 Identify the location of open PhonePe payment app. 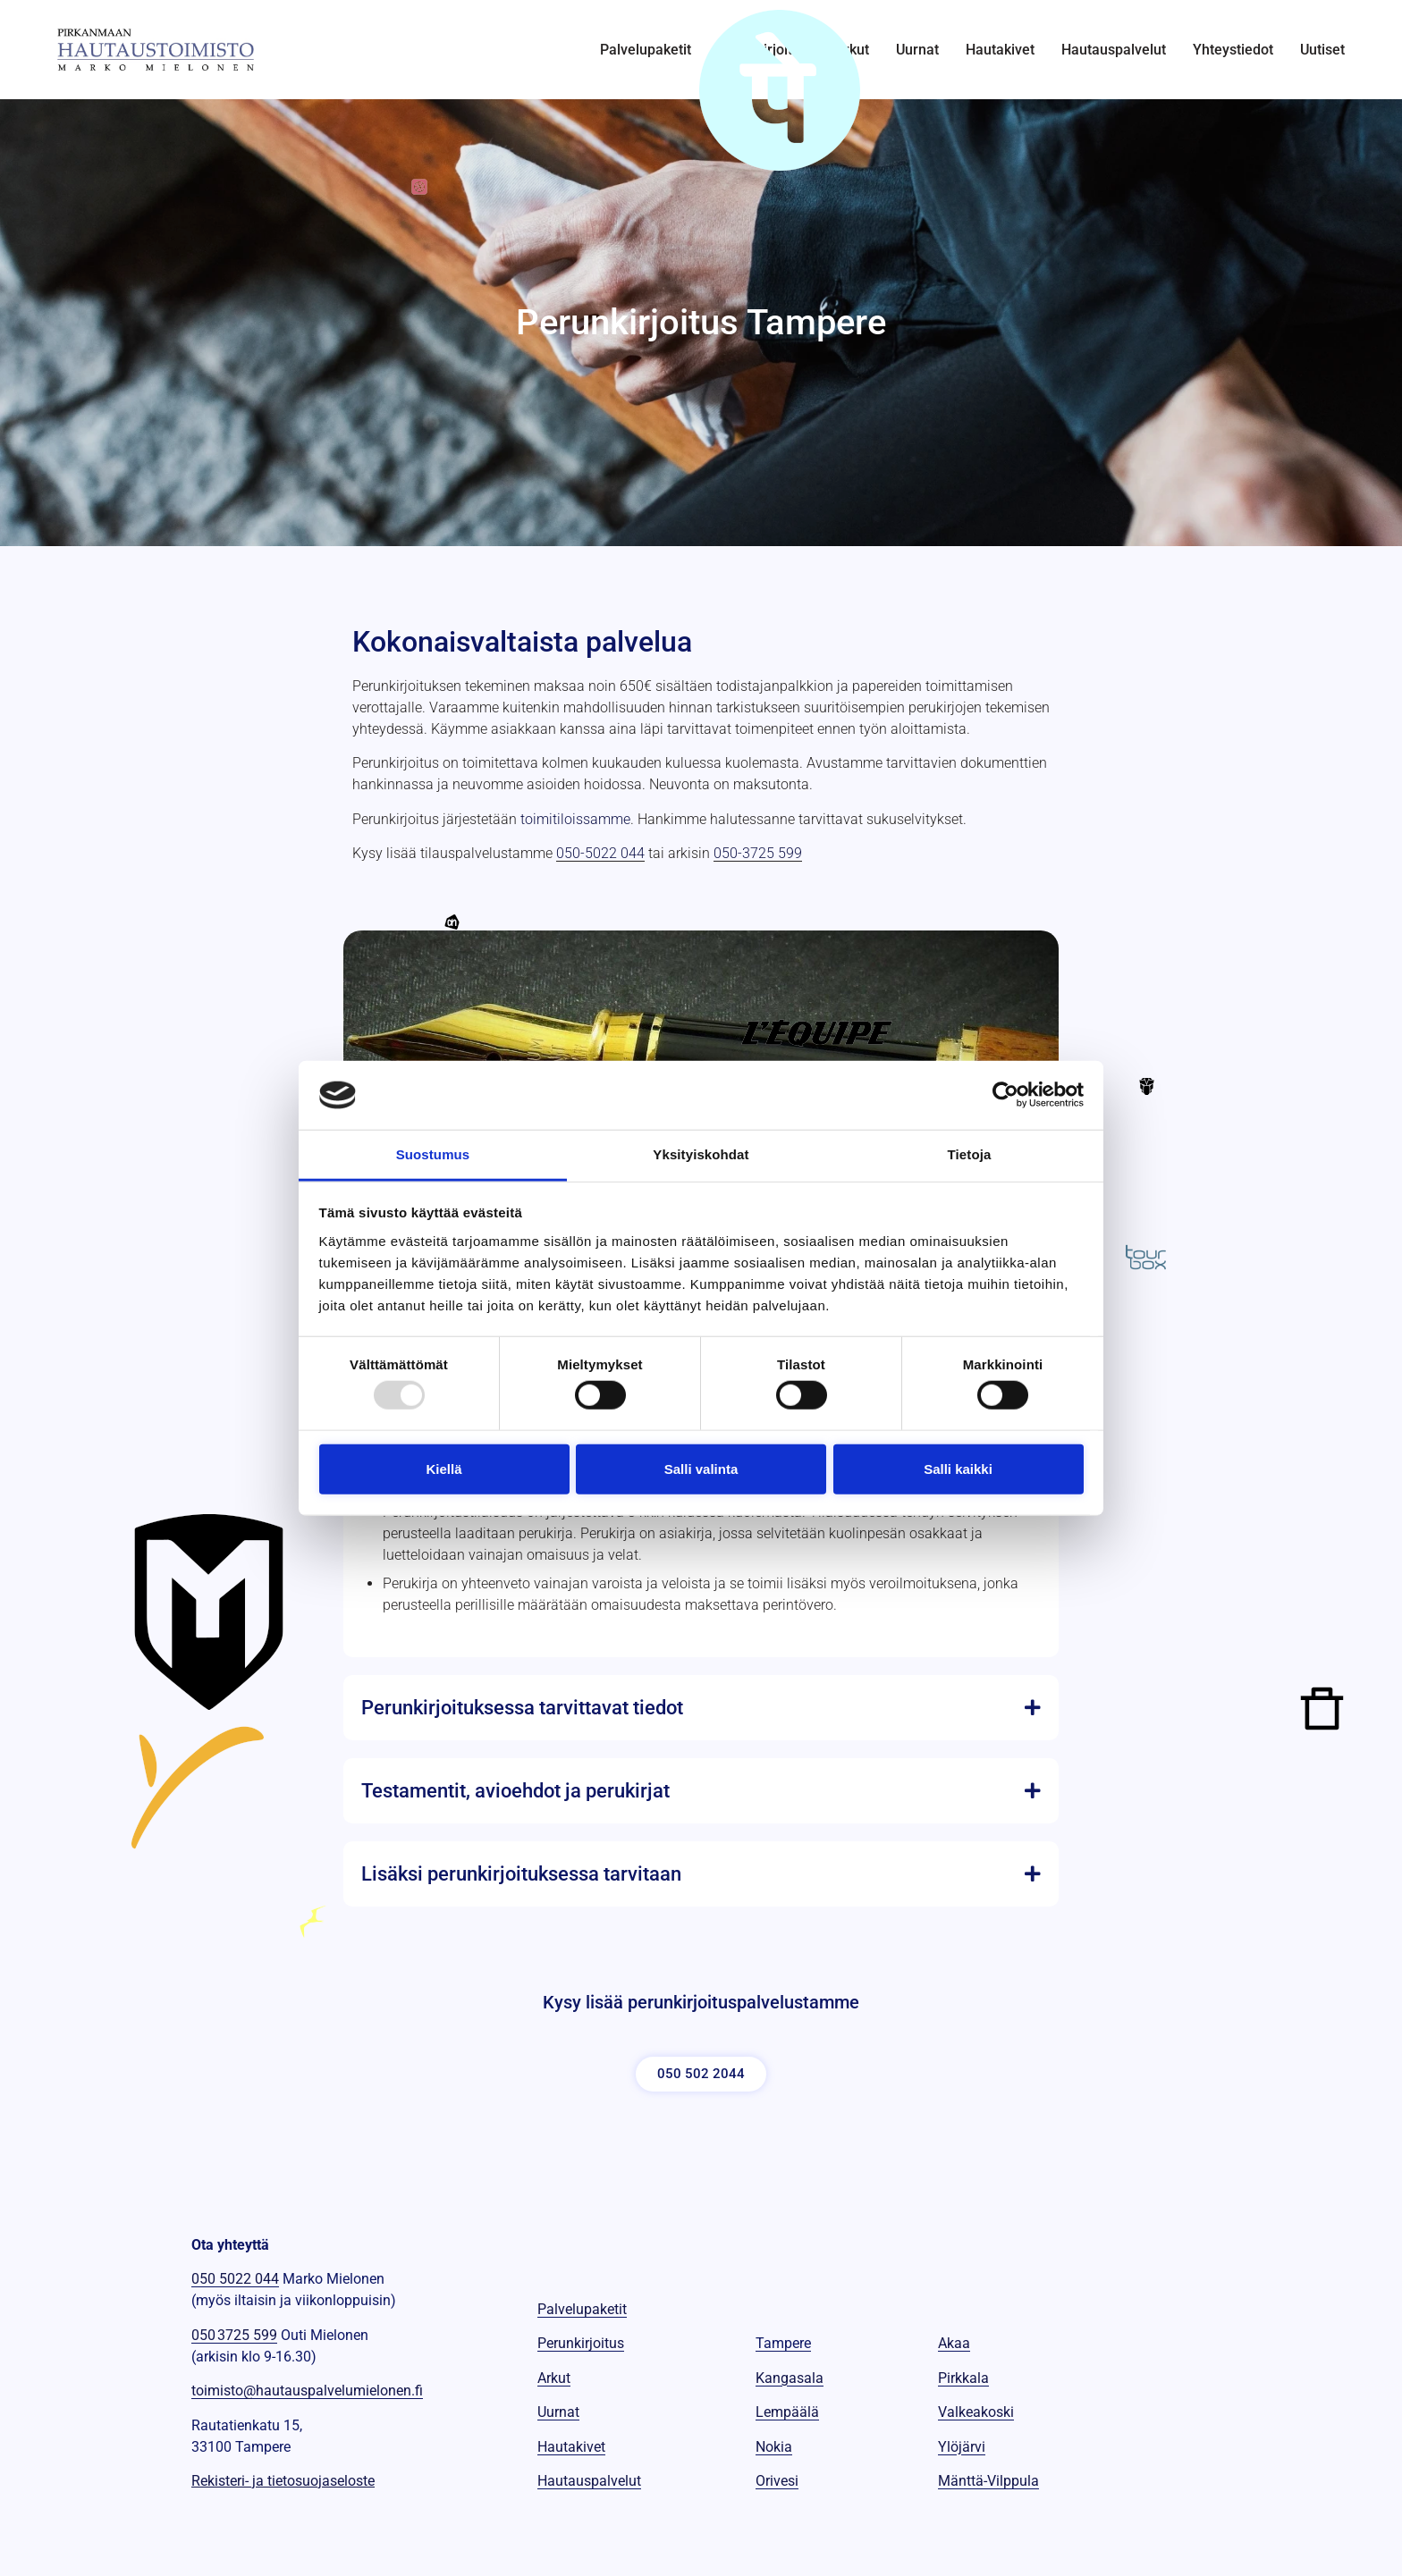
(780, 90).